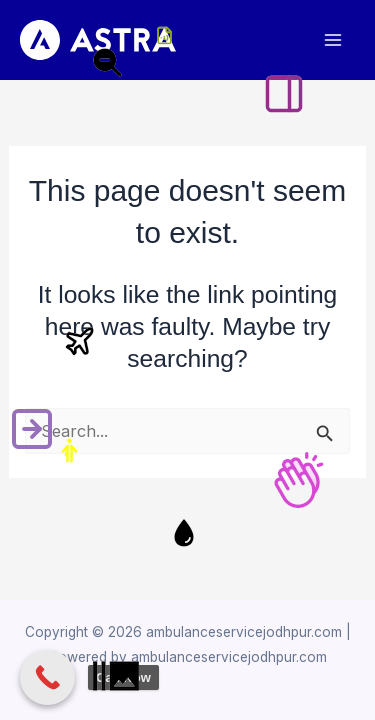 The width and height of the screenshot is (375, 720). I want to click on indicates a gender-neutral or all-gender restroom, so click(69, 450).